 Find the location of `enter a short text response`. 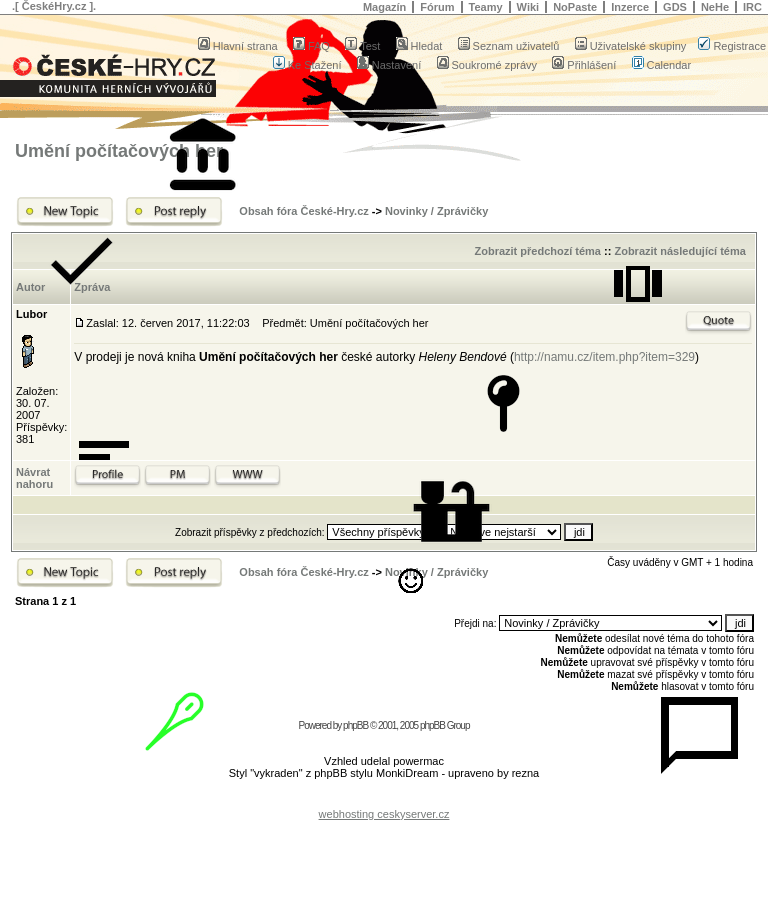

enter a short text response is located at coordinates (104, 451).